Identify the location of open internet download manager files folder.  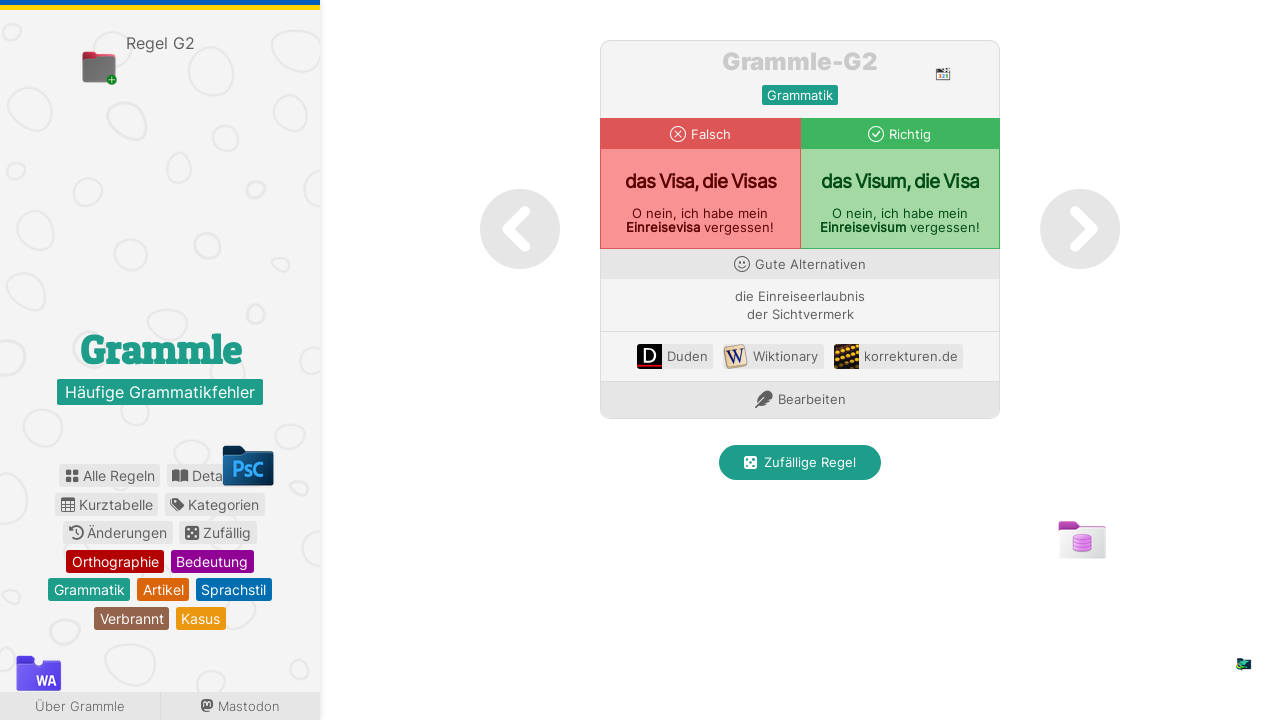
(1244, 664).